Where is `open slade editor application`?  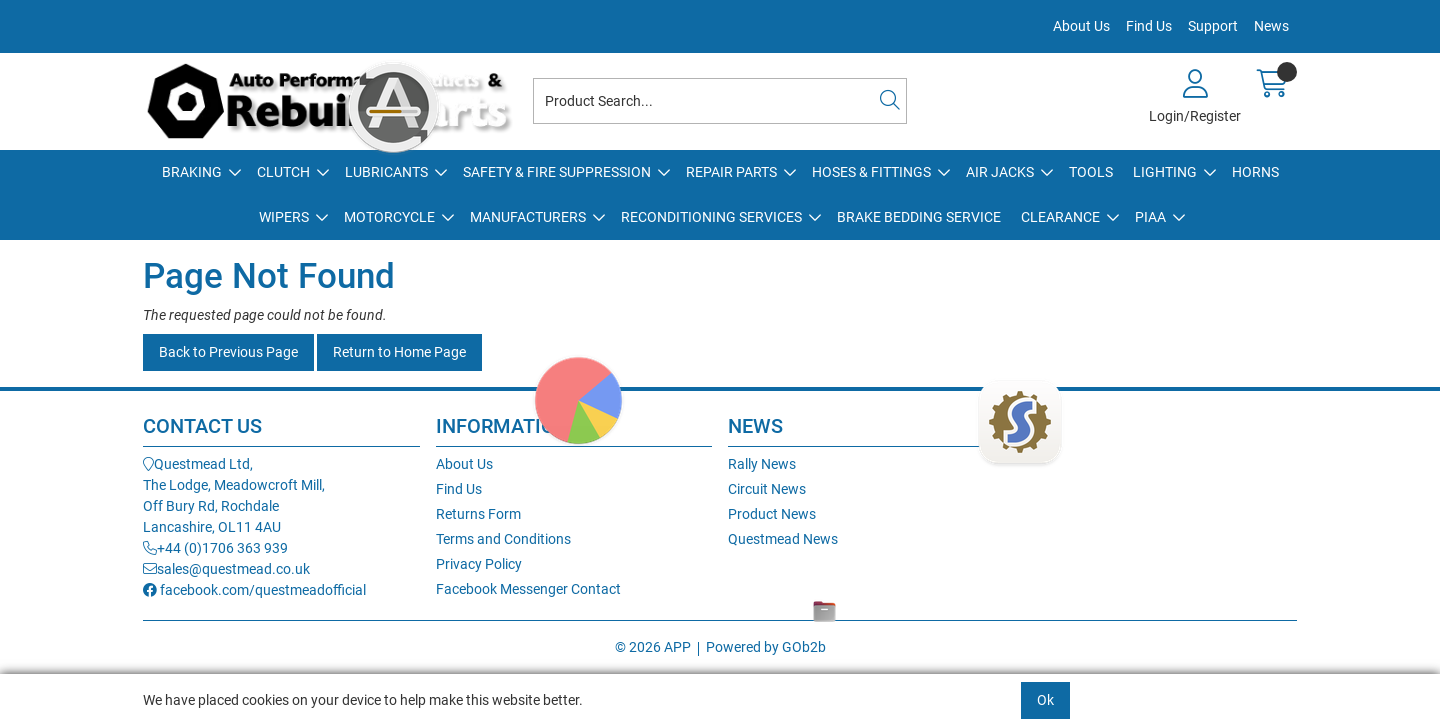 open slade editor application is located at coordinates (1020, 422).